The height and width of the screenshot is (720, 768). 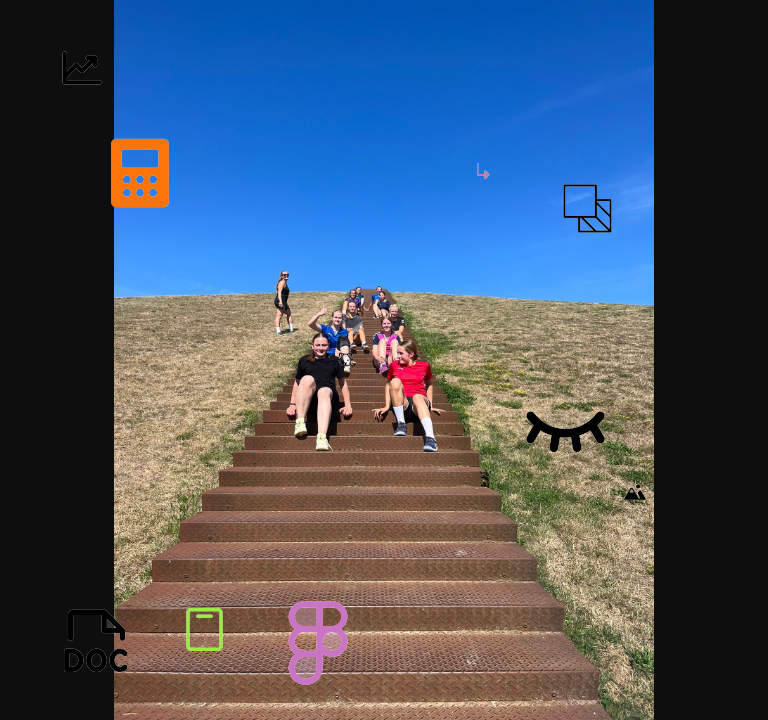 I want to click on tablet device with top speaker, so click(x=204, y=629).